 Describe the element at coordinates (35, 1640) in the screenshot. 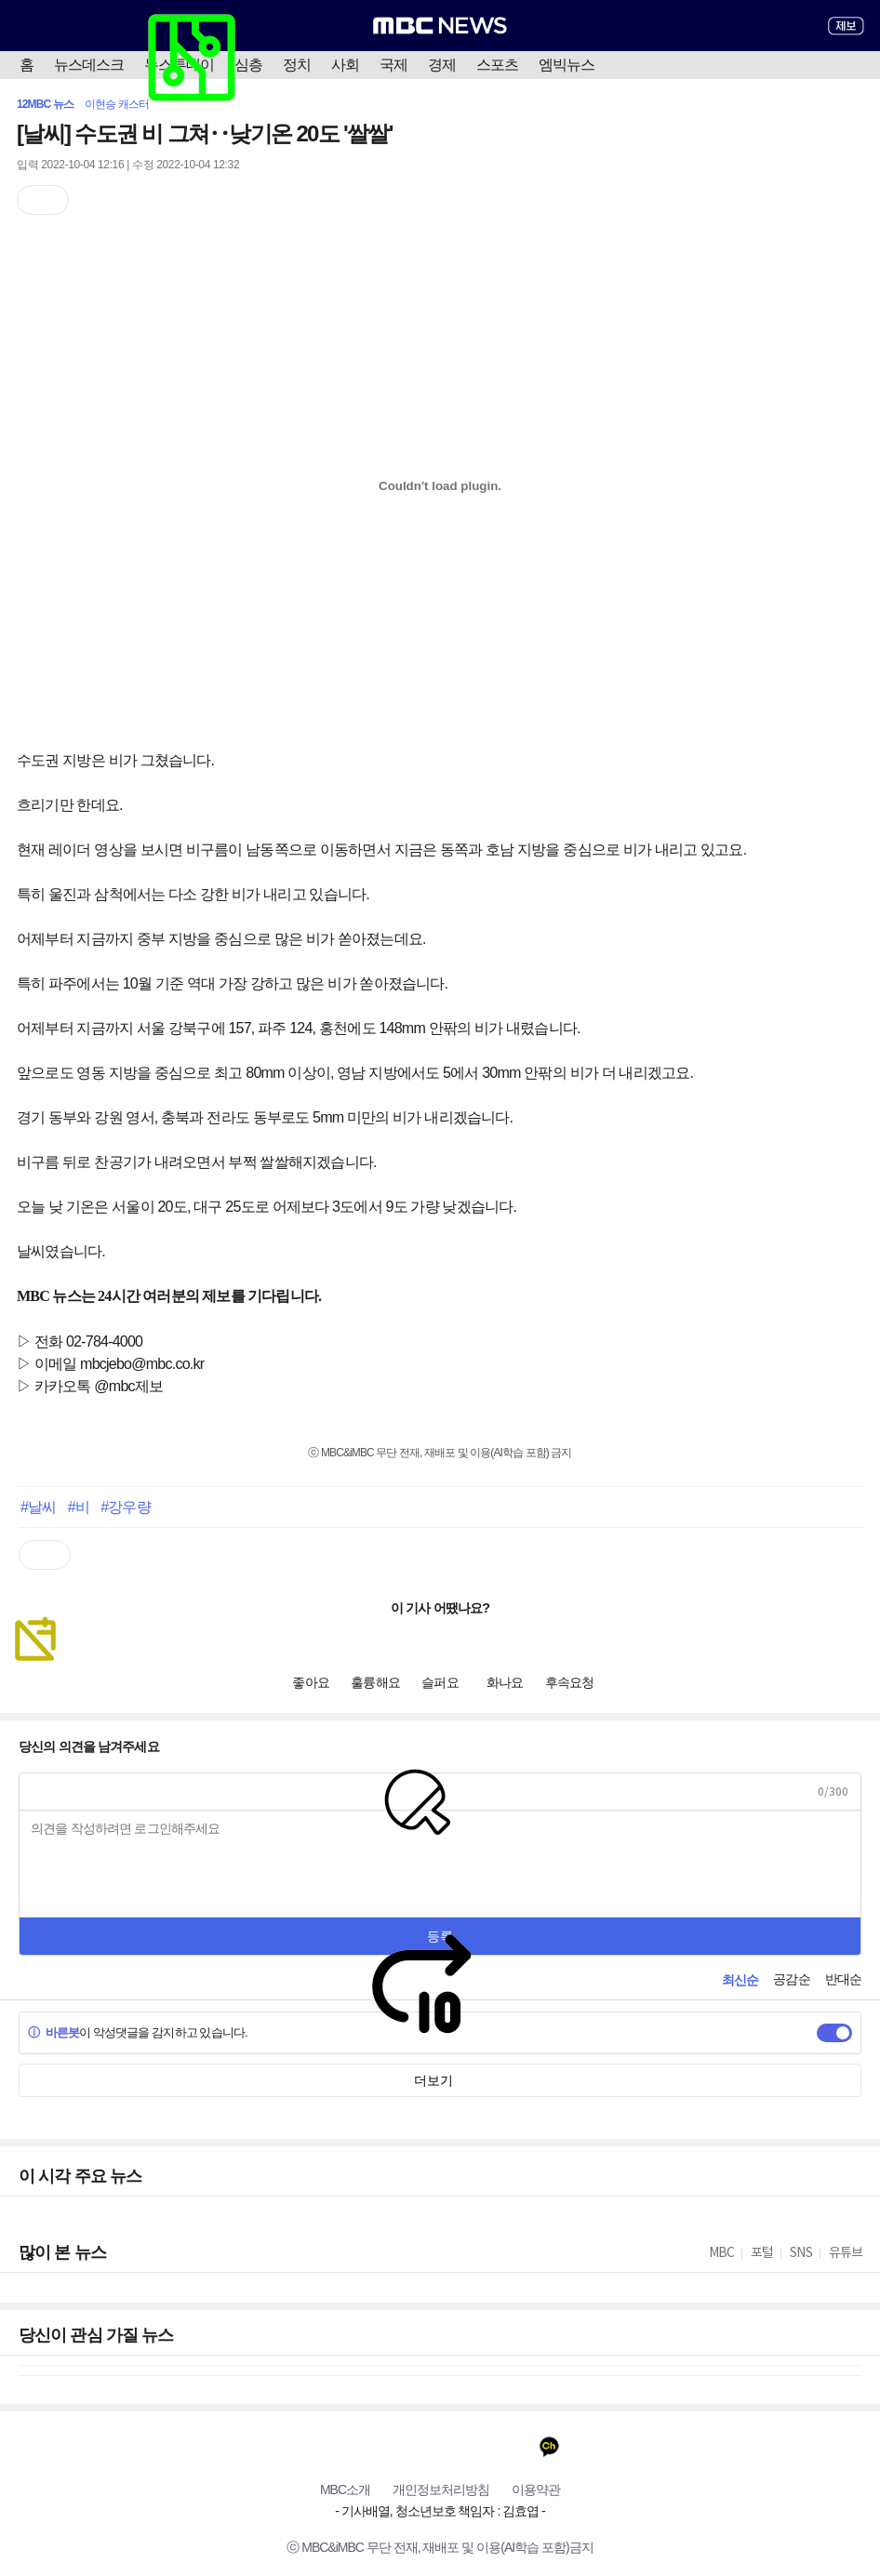

I see `indicates calendar or scheduling is disabled` at that location.